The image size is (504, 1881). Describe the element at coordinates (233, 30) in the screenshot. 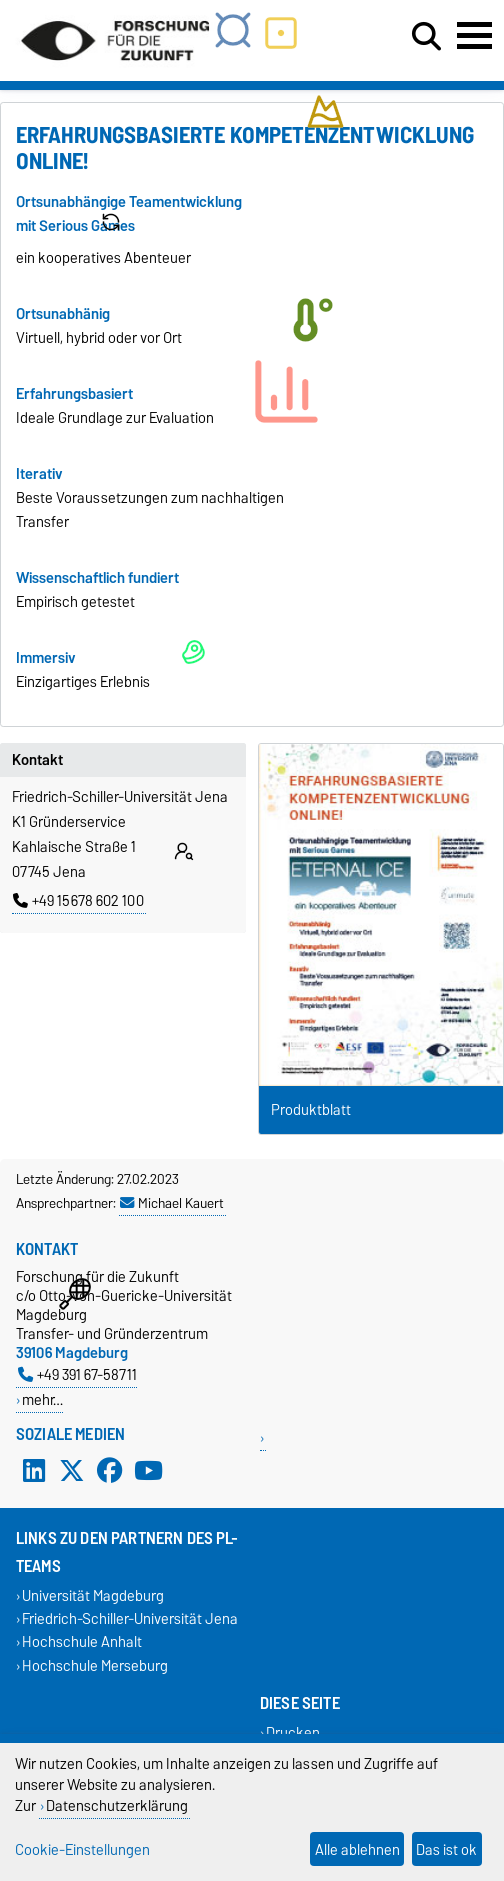

I see `select or change currency type` at that location.